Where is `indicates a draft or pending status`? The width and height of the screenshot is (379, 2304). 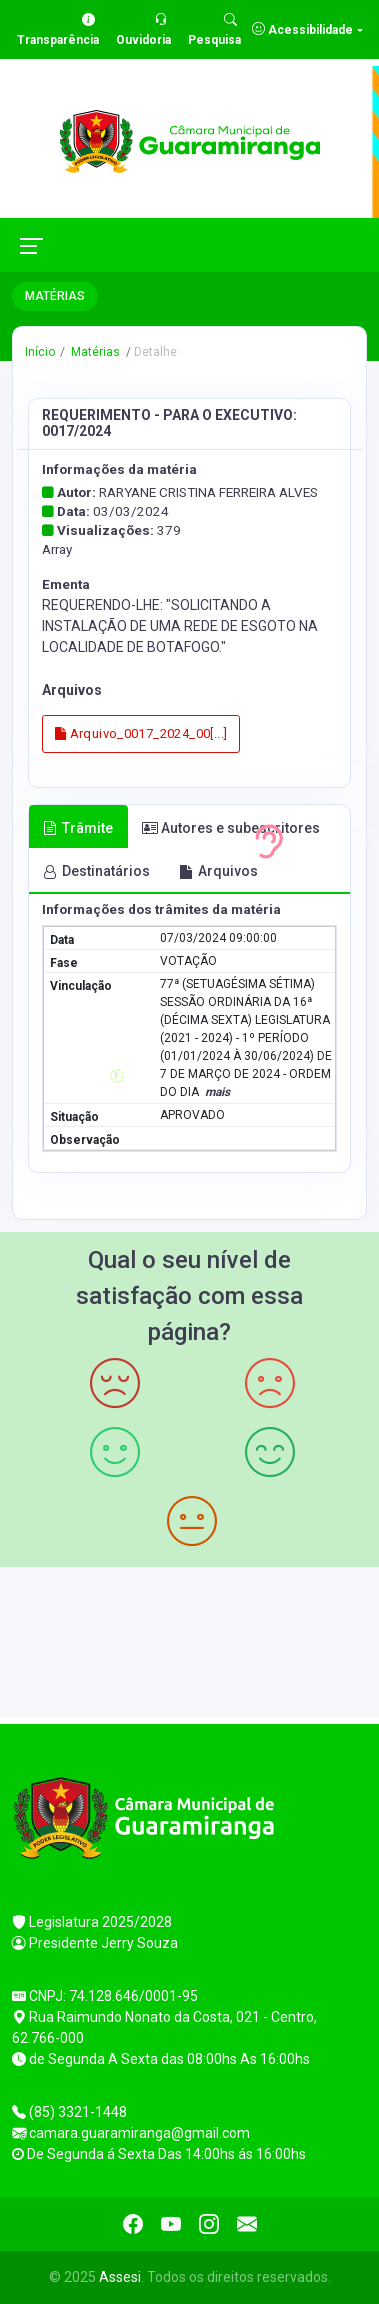 indicates a draft or pending status is located at coordinates (117, 1076).